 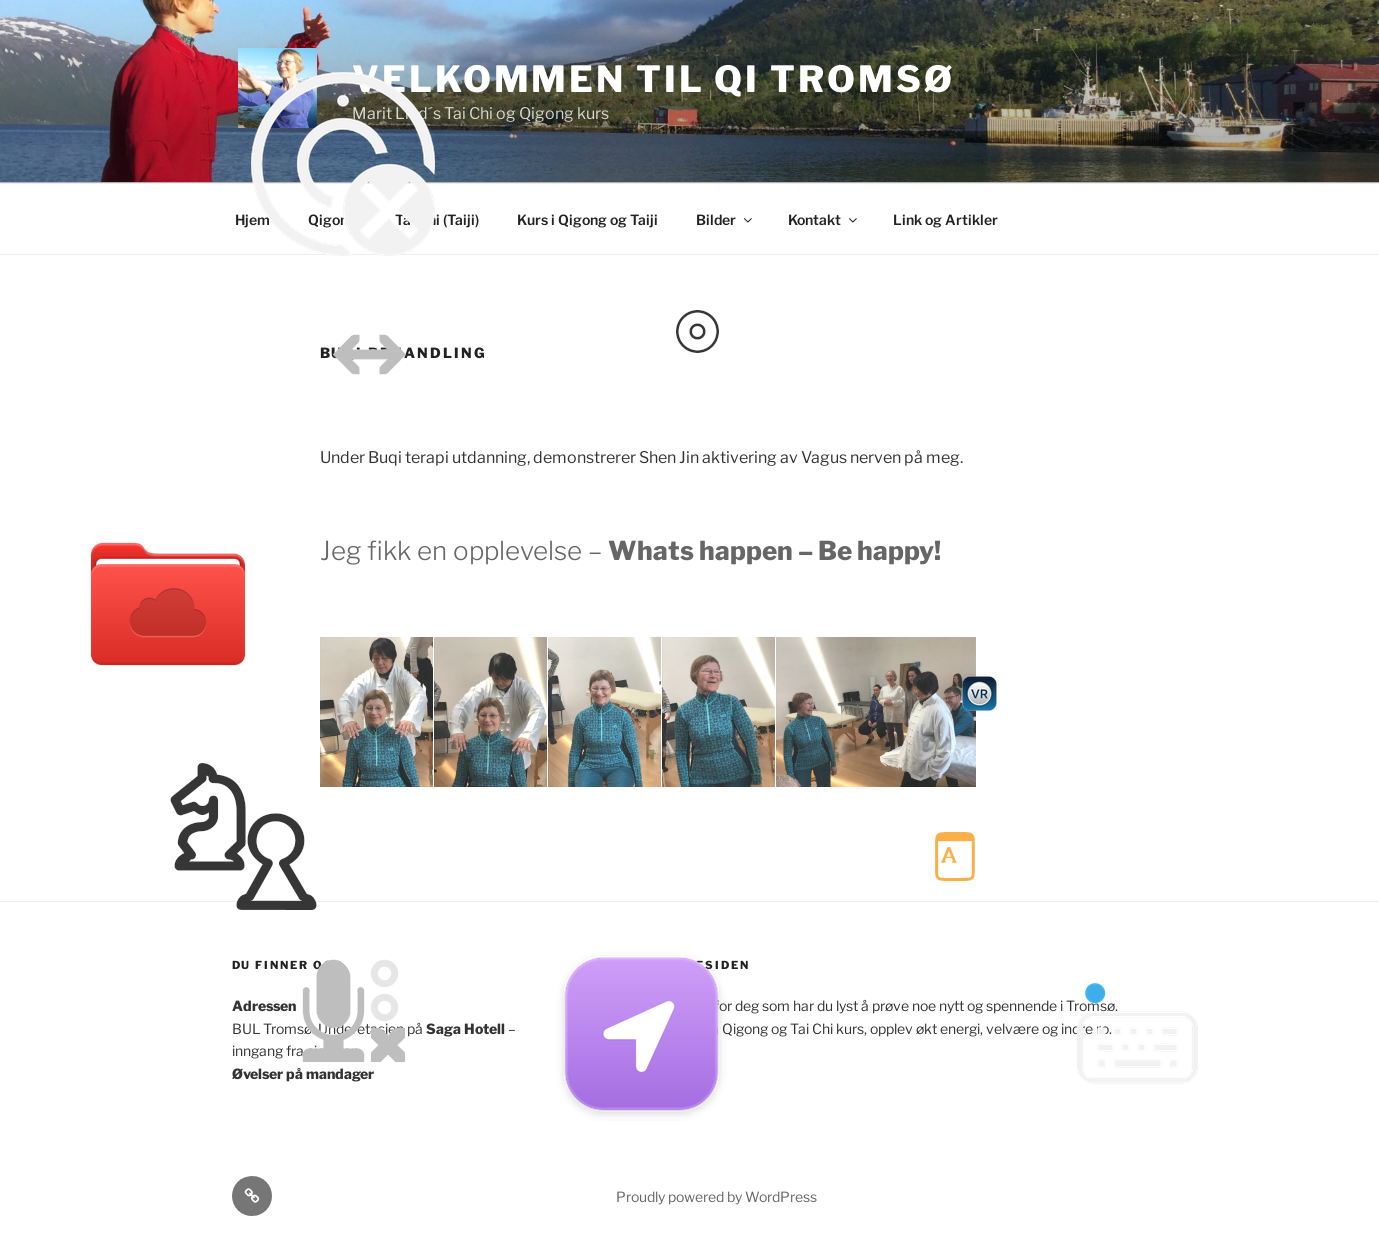 I want to click on access cloud-synced files and folders, so click(x=168, y=604).